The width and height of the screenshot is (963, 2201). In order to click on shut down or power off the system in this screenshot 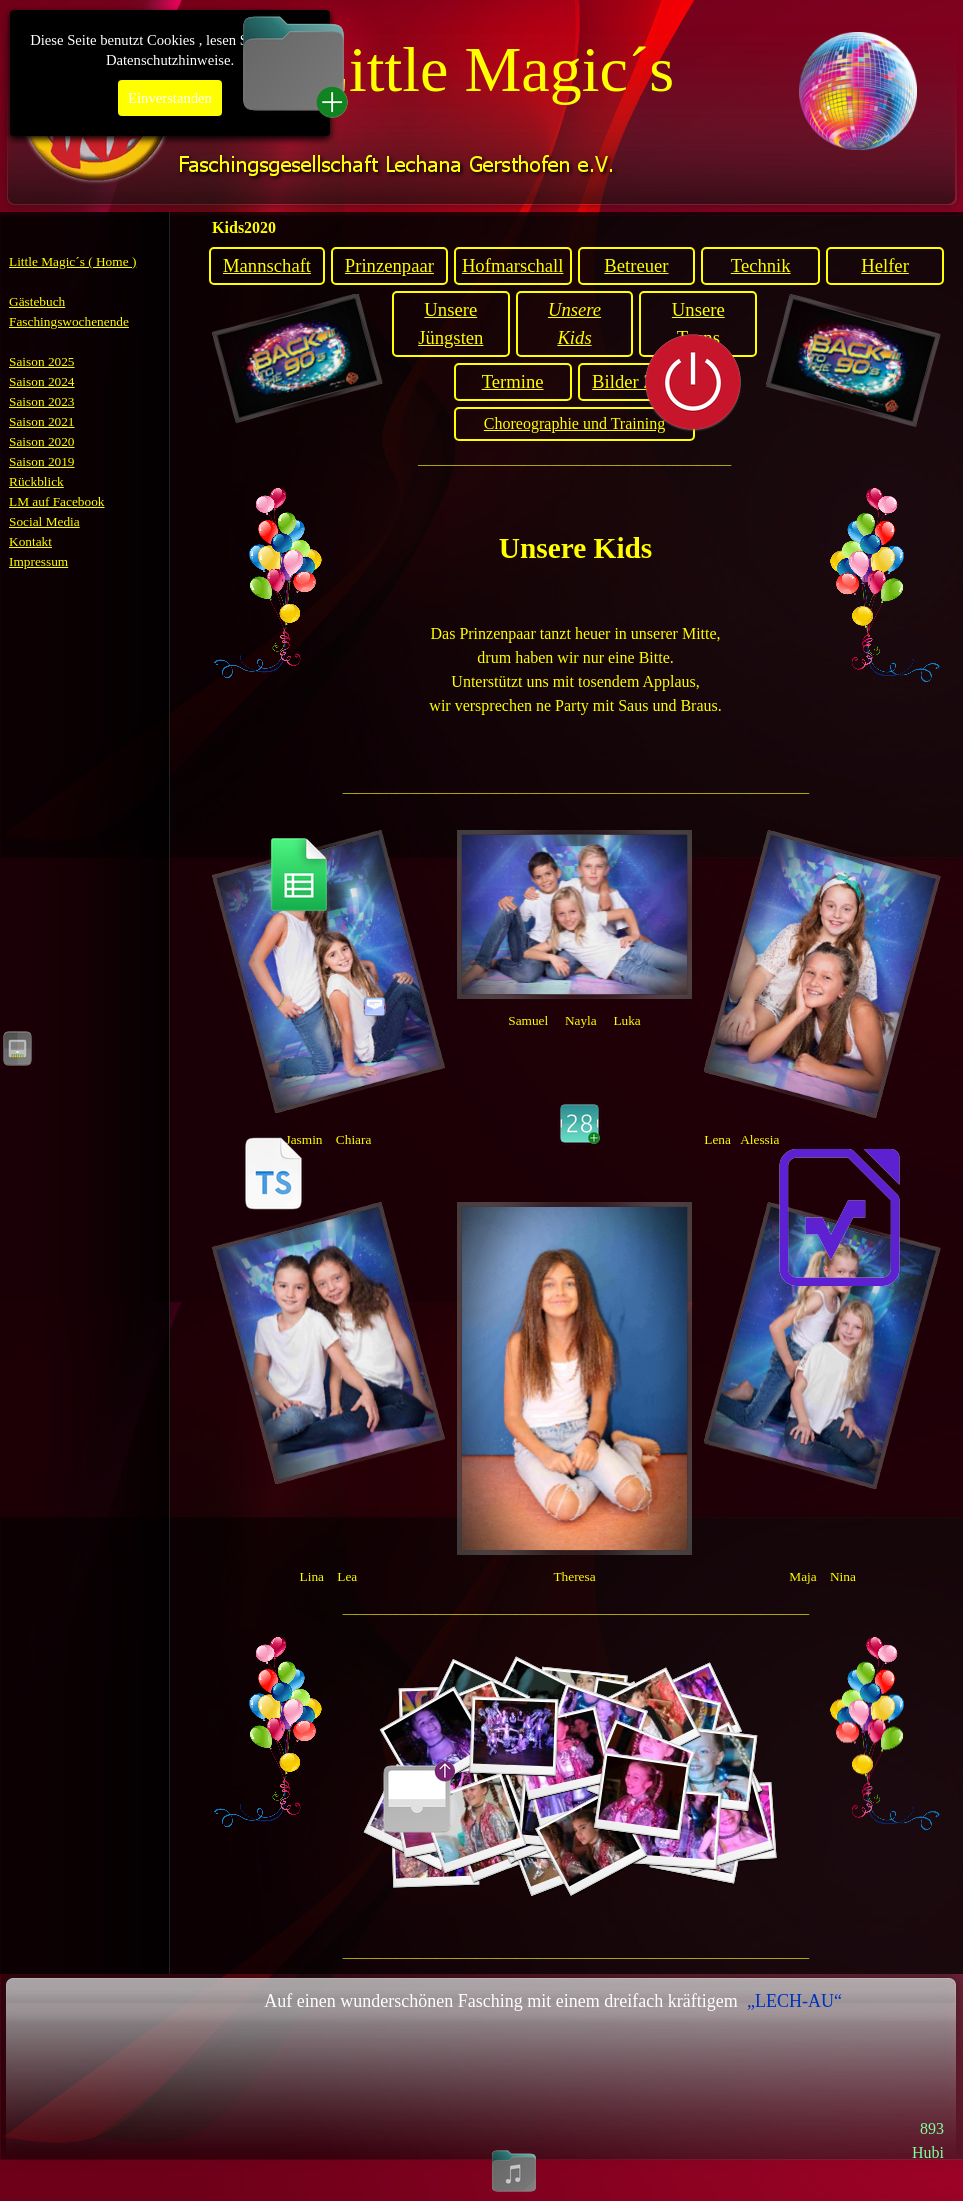, I will do `click(693, 382)`.